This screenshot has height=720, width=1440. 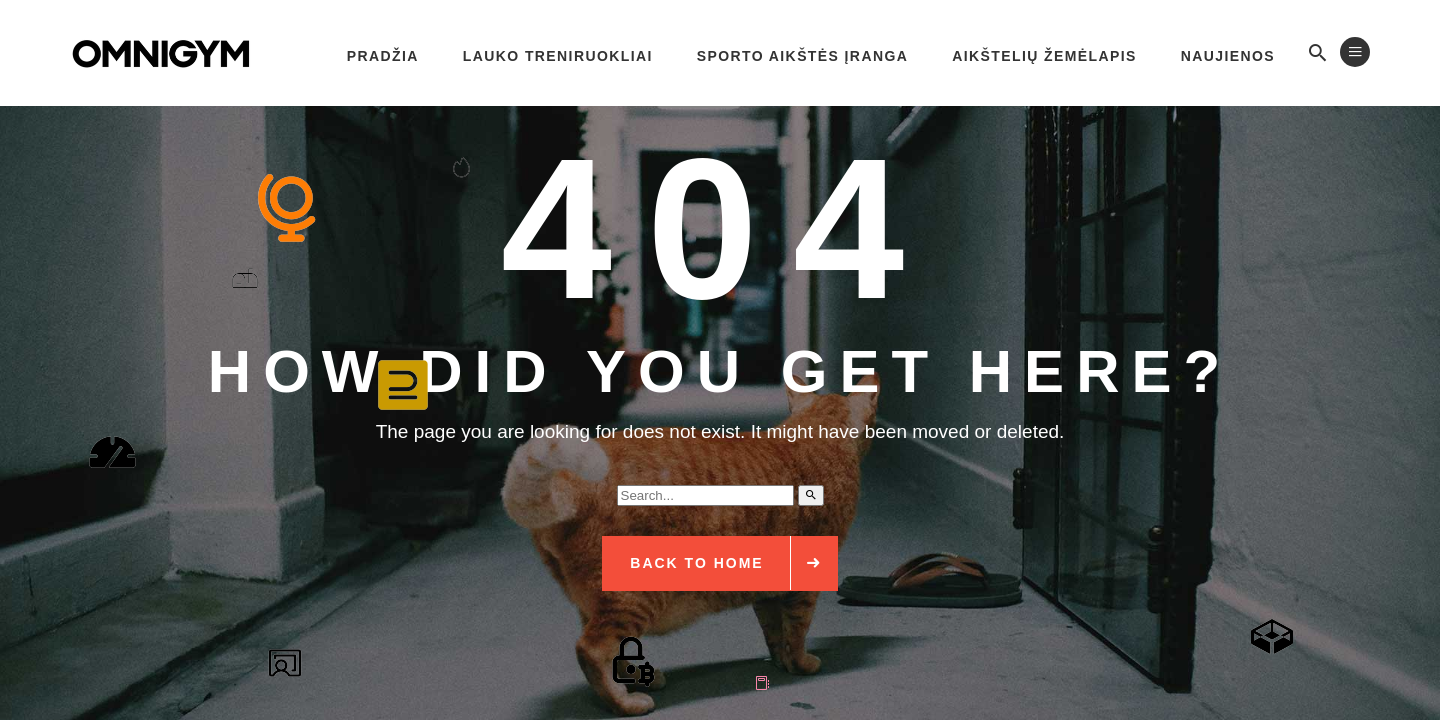 I want to click on access teaching or presentation mode, so click(x=285, y=663).